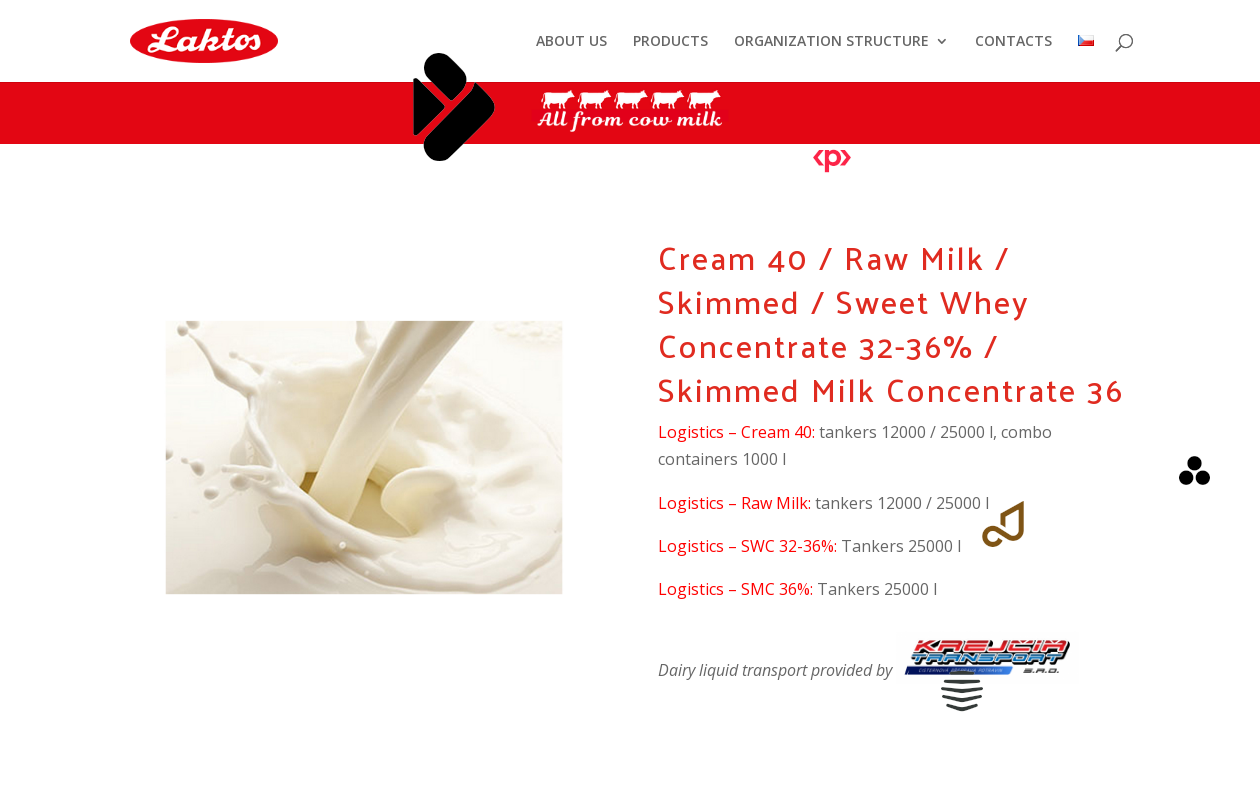 The height and width of the screenshot is (798, 1260). Describe the element at coordinates (1003, 524) in the screenshot. I see `open the Pretzel app` at that location.